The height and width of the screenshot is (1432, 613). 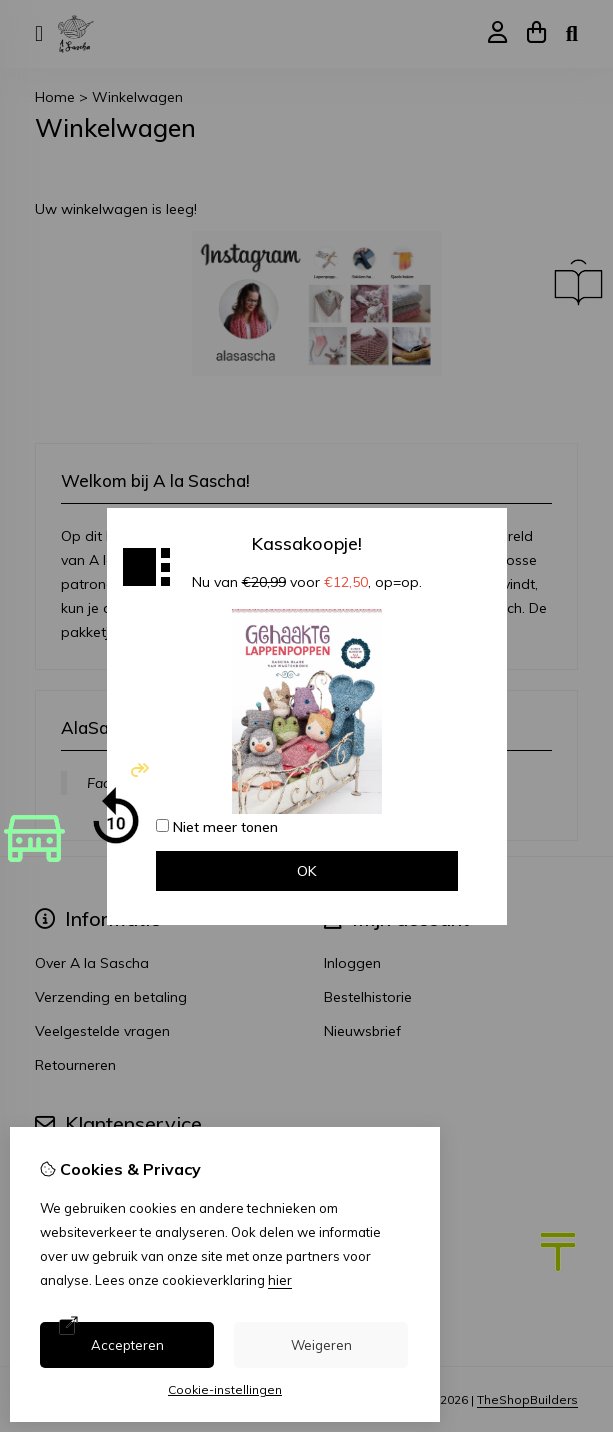 I want to click on open link in a new window, so click(x=68, y=1325).